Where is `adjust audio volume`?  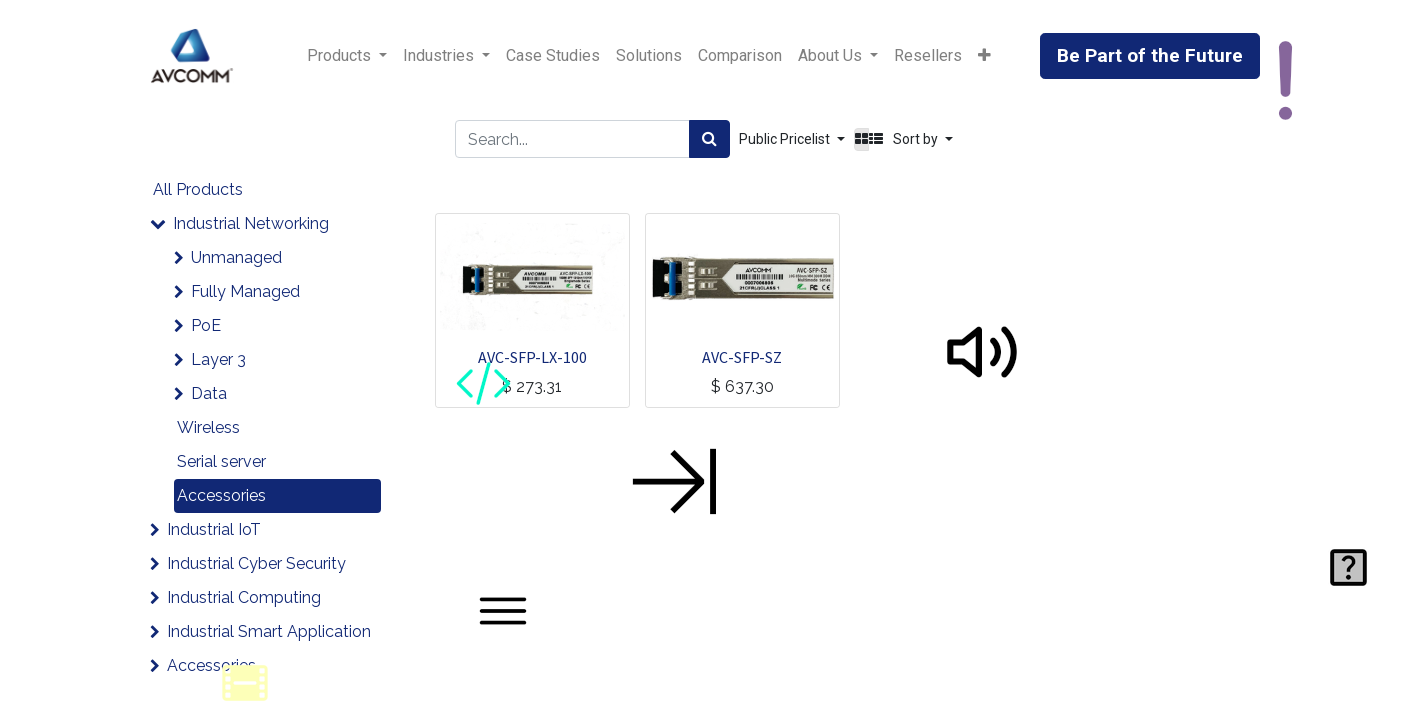
adjust audio volume is located at coordinates (982, 352).